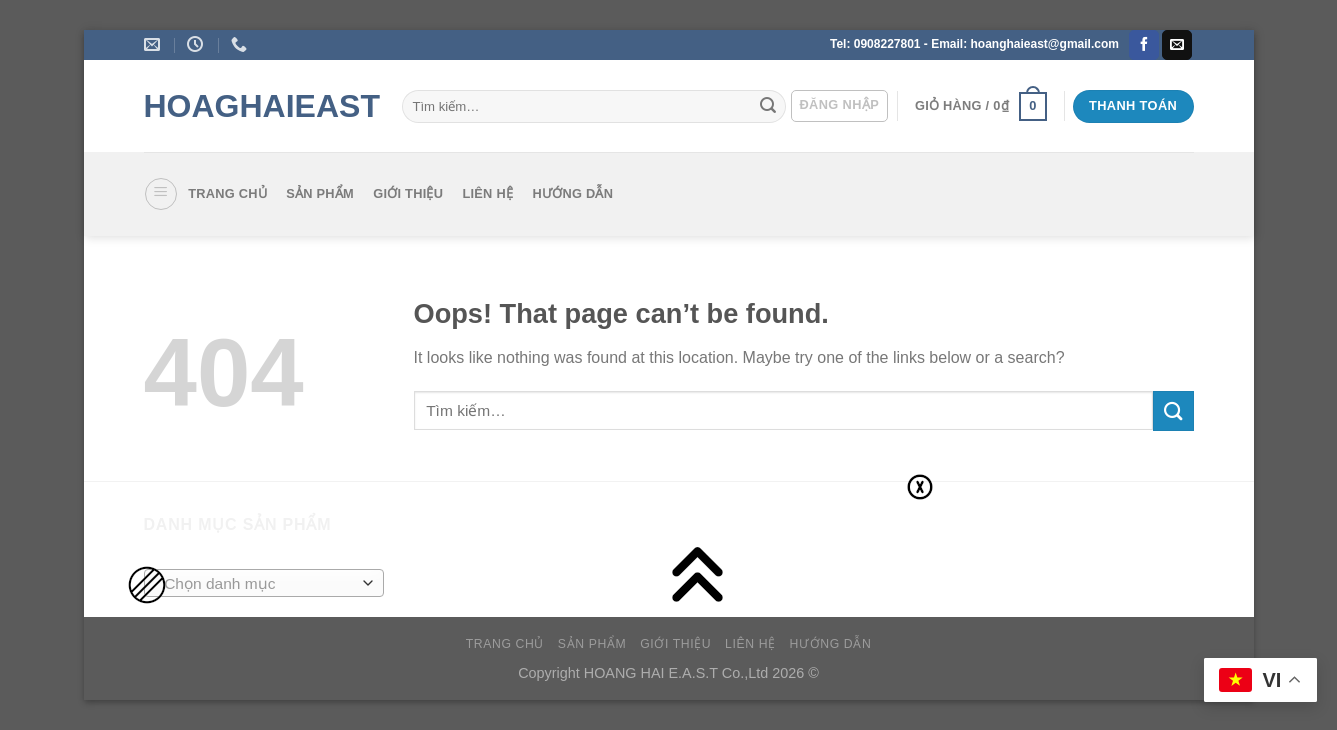 The width and height of the screenshot is (1337, 730). Describe the element at coordinates (147, 585) in the screenshot. I see `indicates a restricted or prohibited action` at that location.